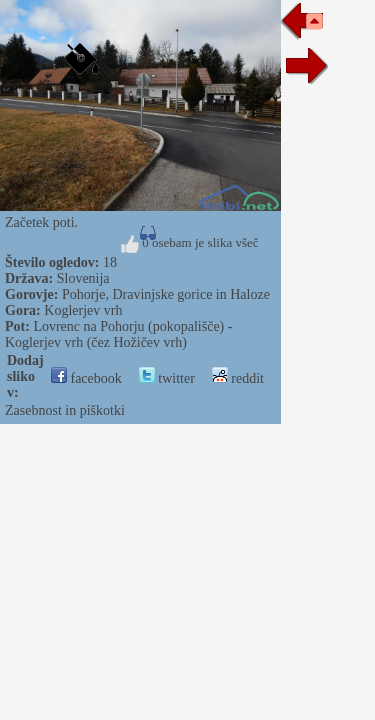 The width and height of the screenshot is (375, 720). What do you see at coordinates (148, 233) in the screenshot?
I see `toggle sun protection or outdoor mode` at bounding box center [148, 233].